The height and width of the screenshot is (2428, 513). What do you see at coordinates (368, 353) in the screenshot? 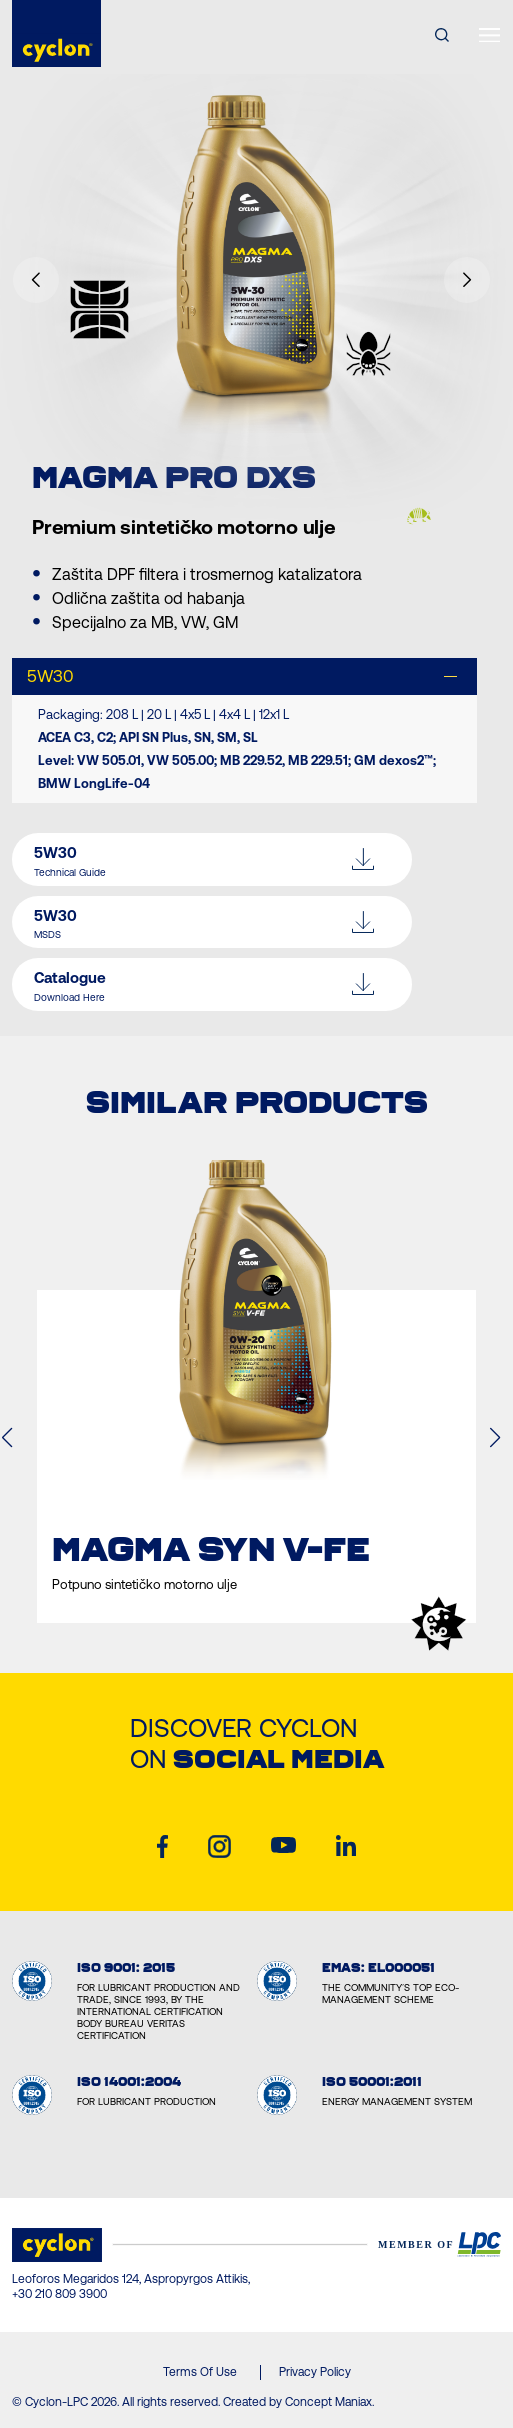
I see `indicates spider or arachnid enemy type in game` at bounding box center [368, 353].